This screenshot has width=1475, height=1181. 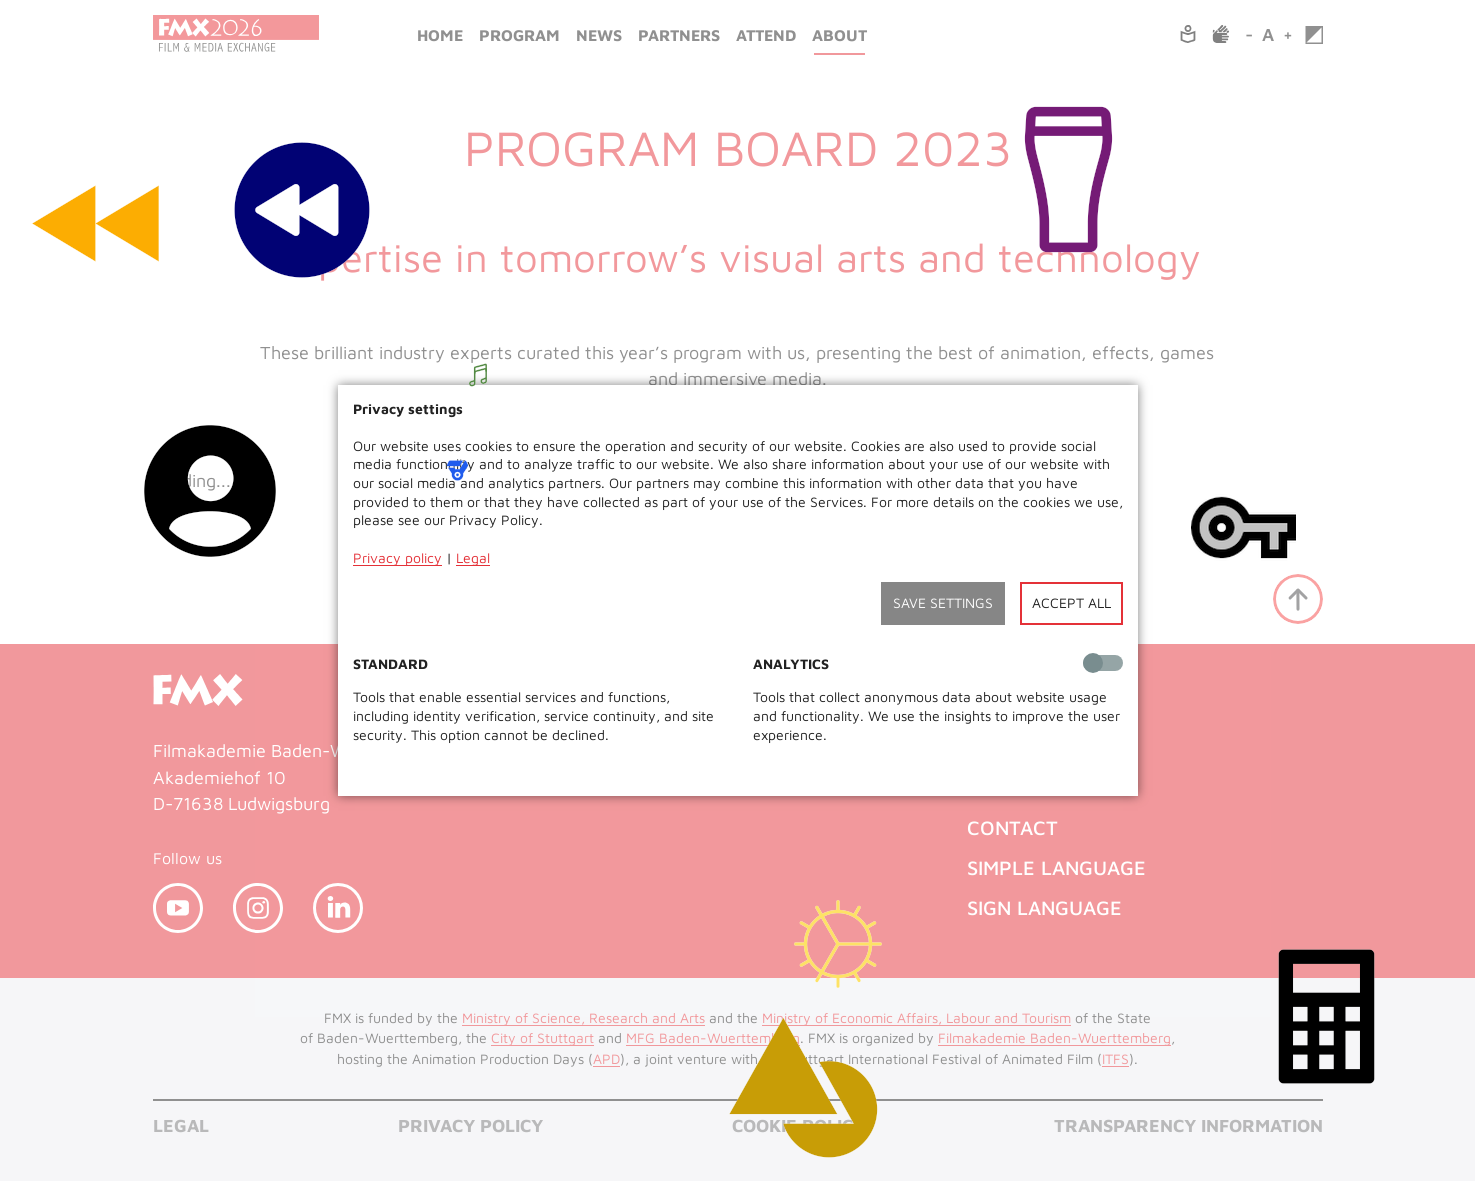 I want to click on view drink menu or beverage options, so click(x=1068, y=179).